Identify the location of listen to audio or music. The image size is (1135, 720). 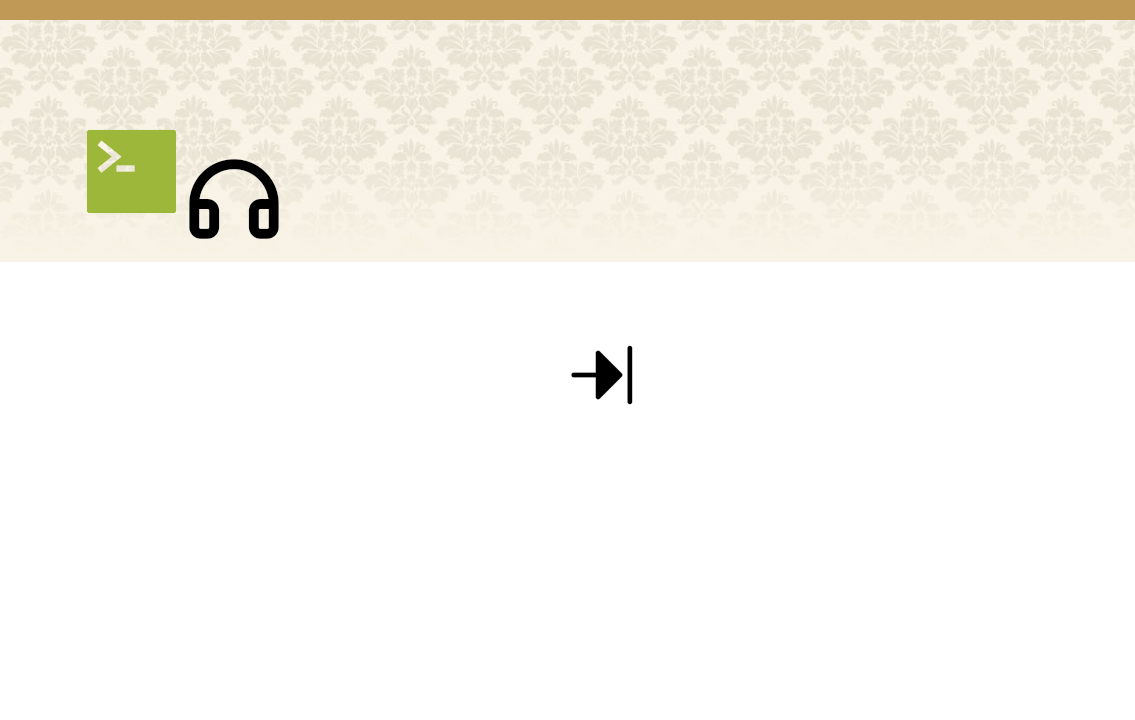
(234, 204).